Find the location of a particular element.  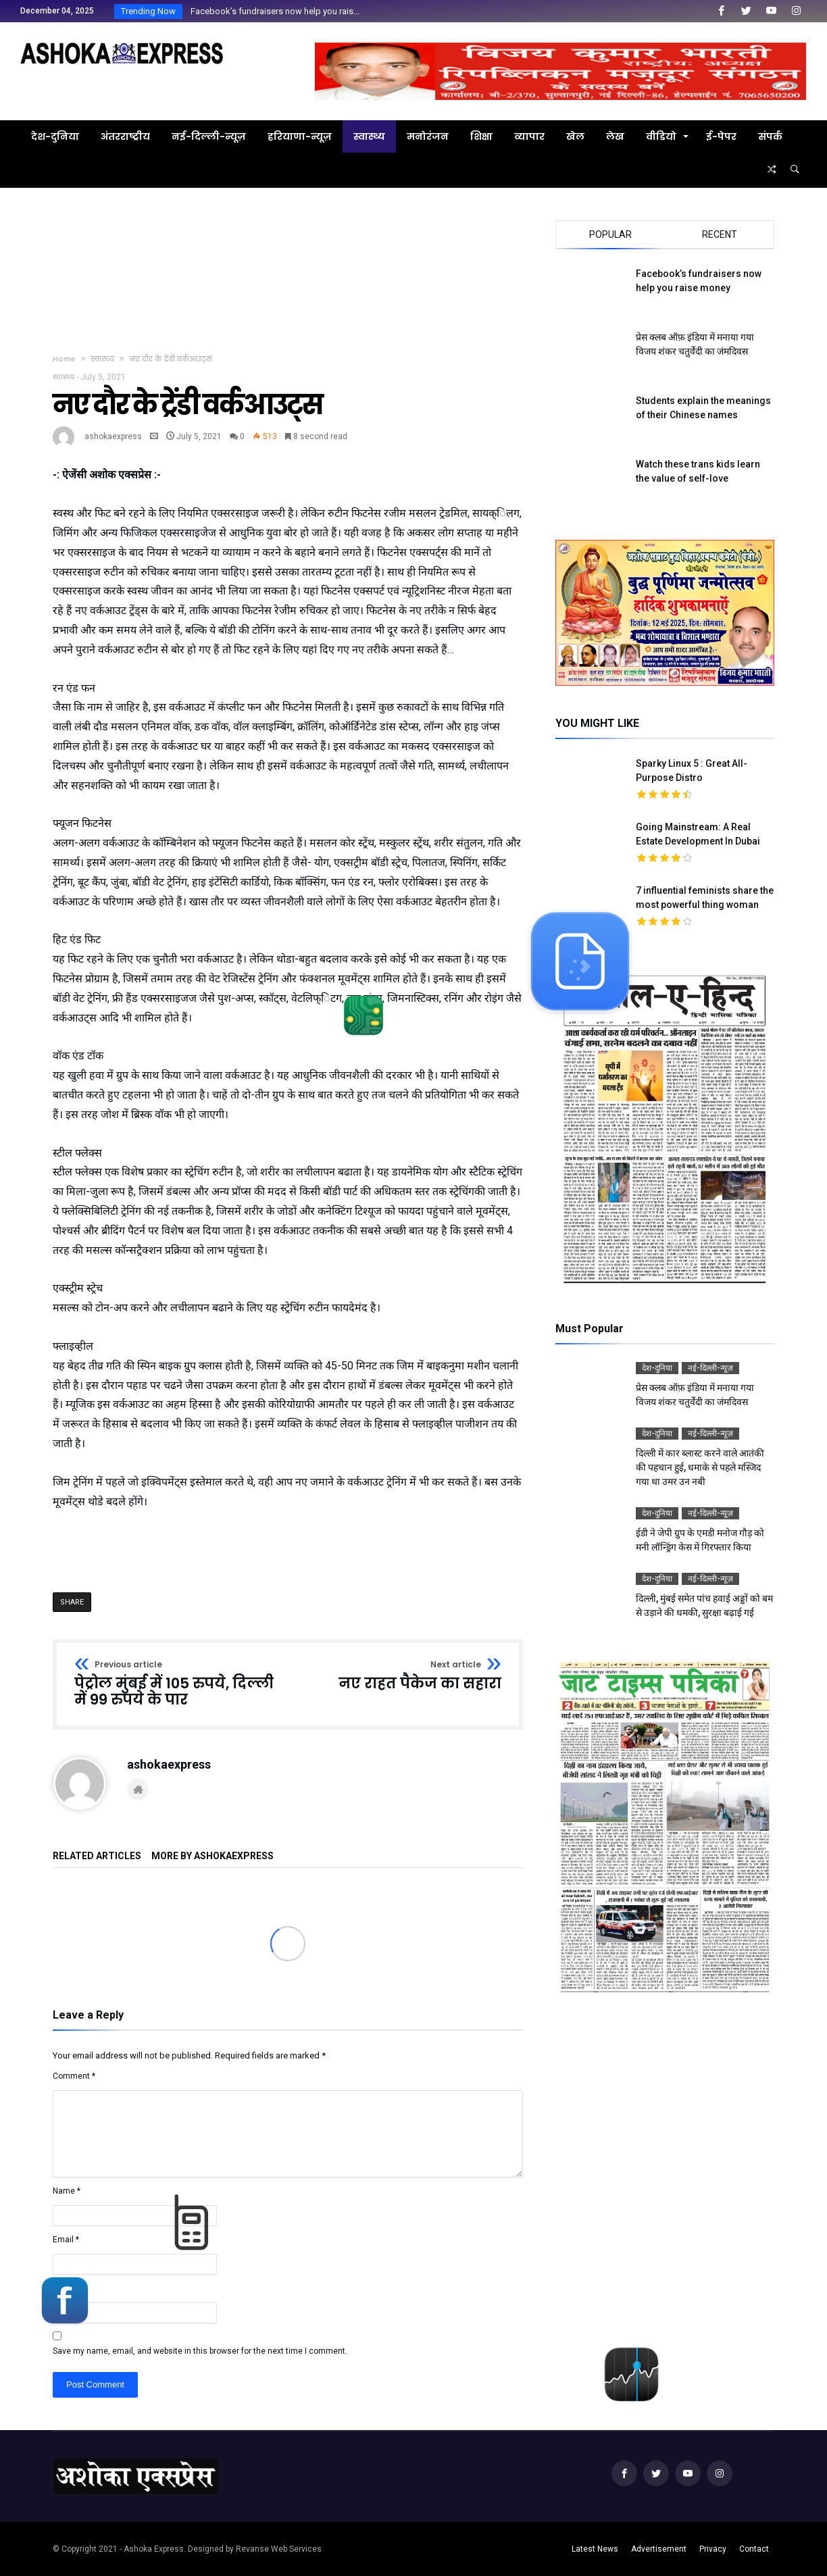

configure default apps for file types is located at coordinates (580, 963).